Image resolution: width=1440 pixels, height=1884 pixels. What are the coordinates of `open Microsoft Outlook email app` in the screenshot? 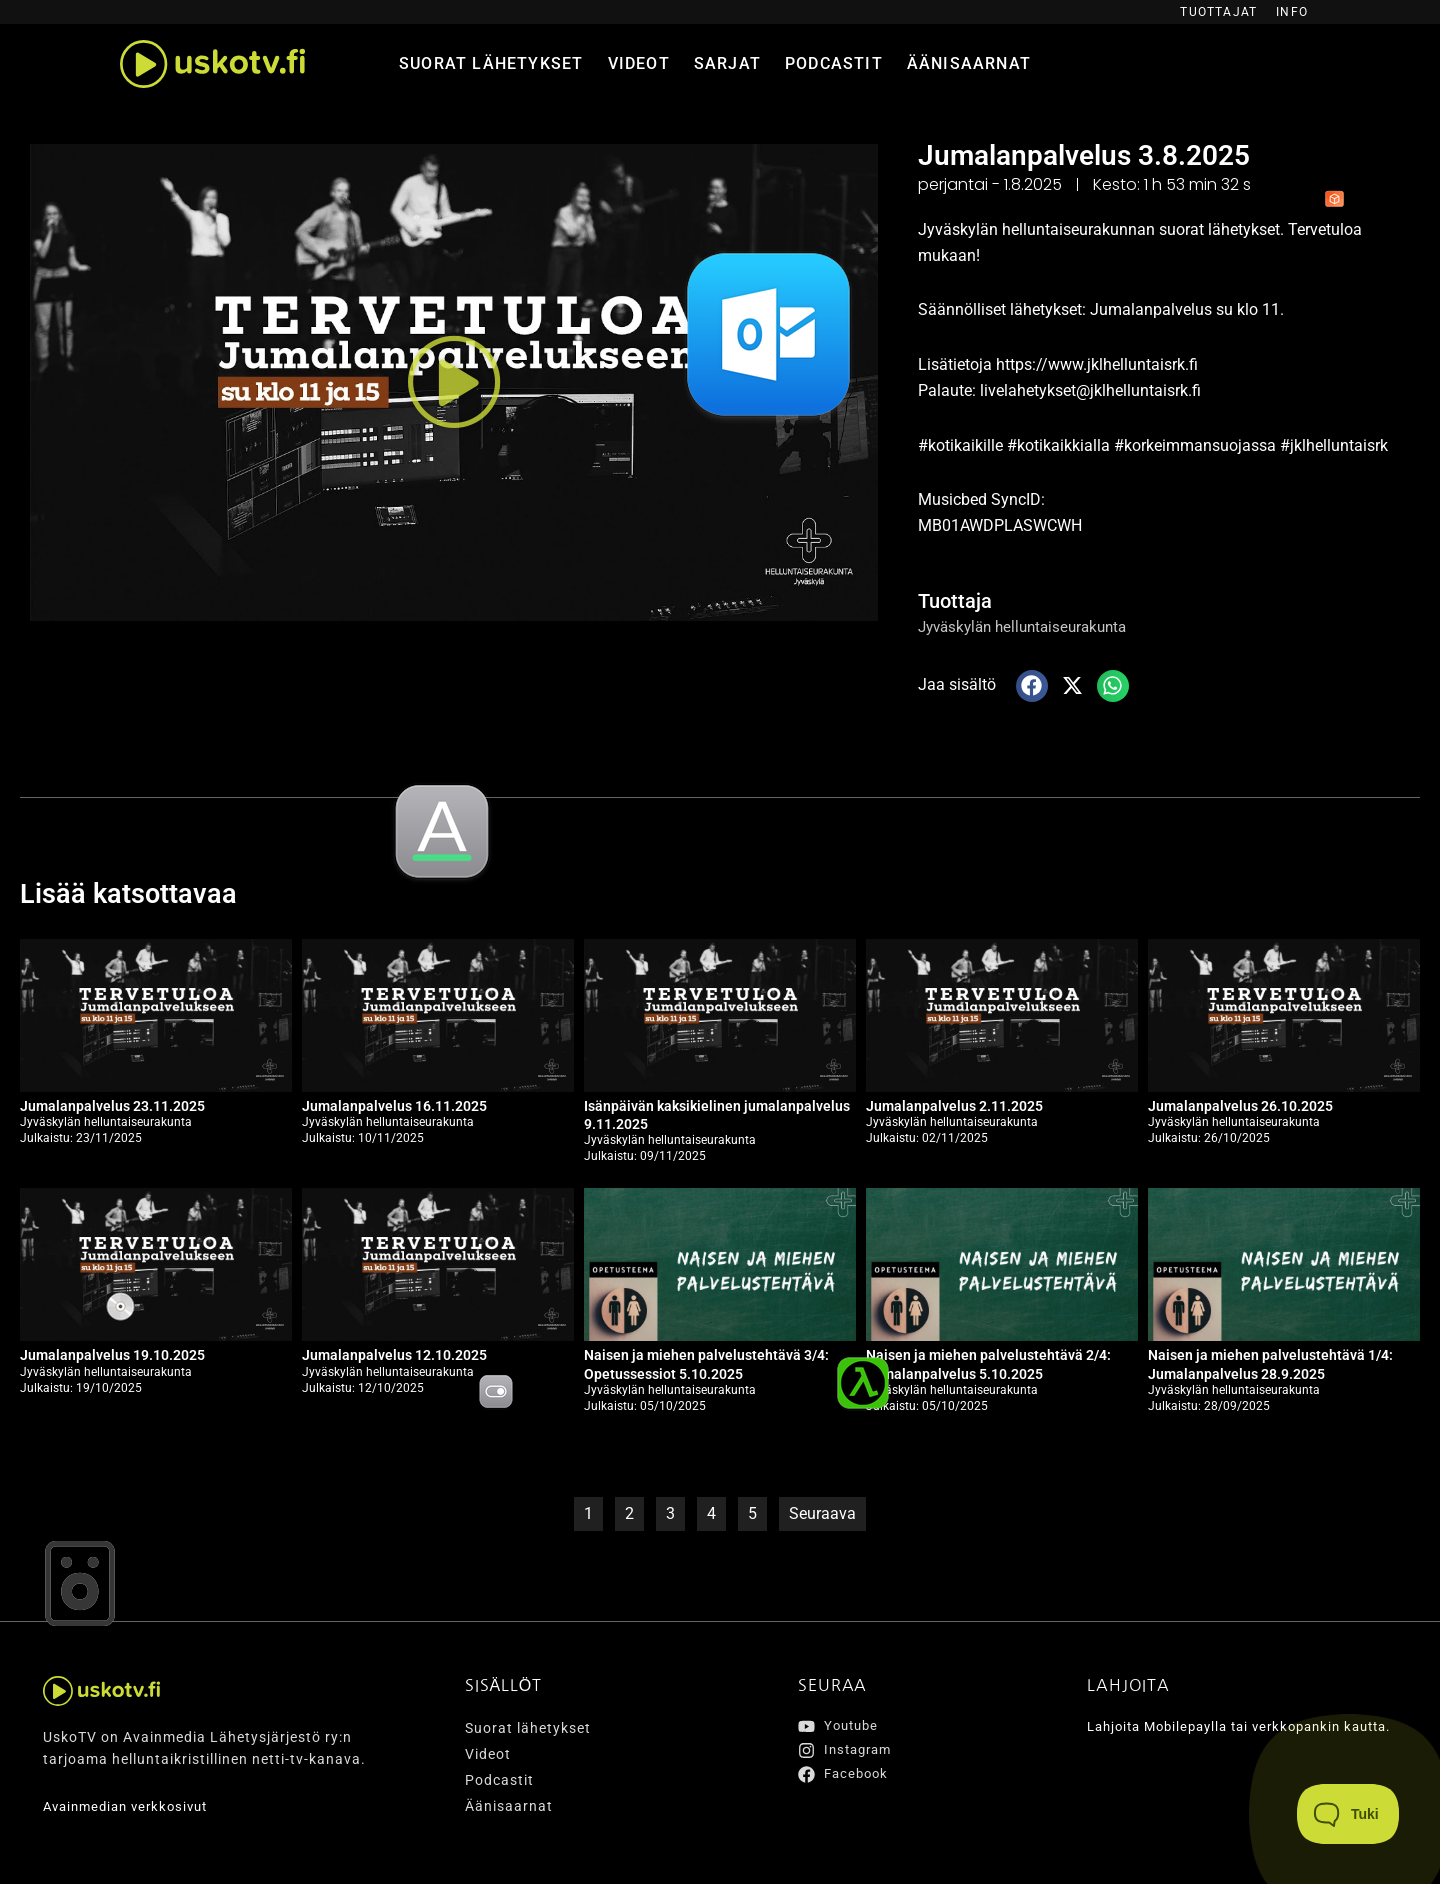 It's located at (768, 334).